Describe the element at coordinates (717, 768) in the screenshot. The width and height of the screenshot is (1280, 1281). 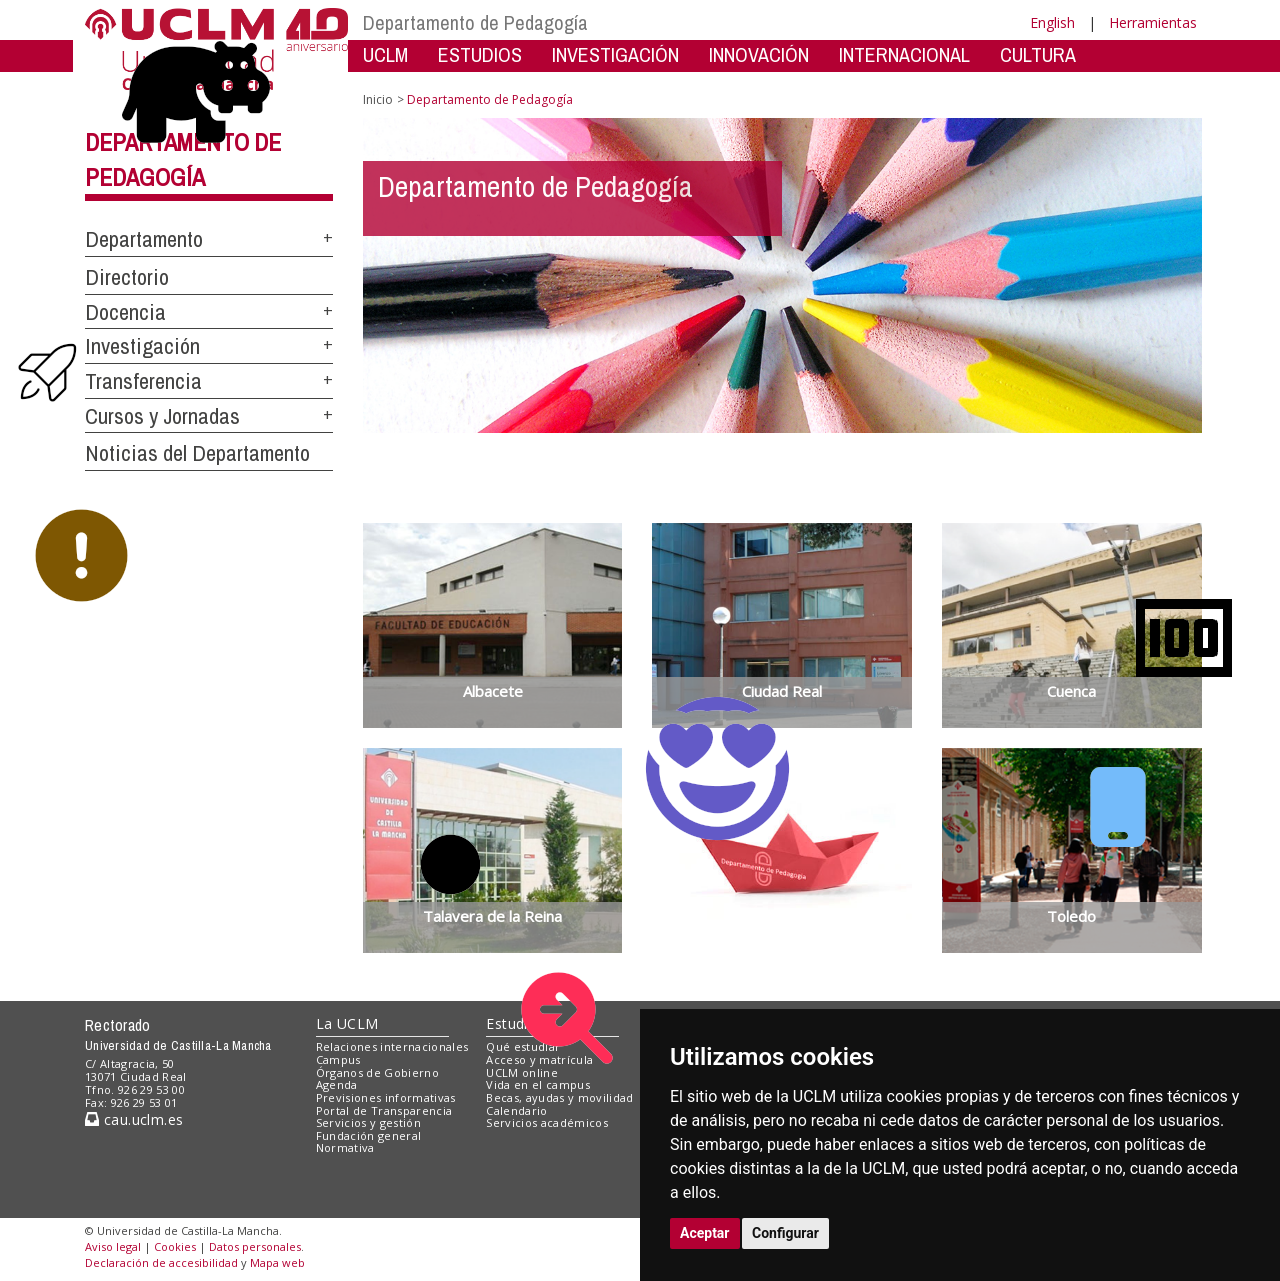
I see `react with love or adoration` at that location.